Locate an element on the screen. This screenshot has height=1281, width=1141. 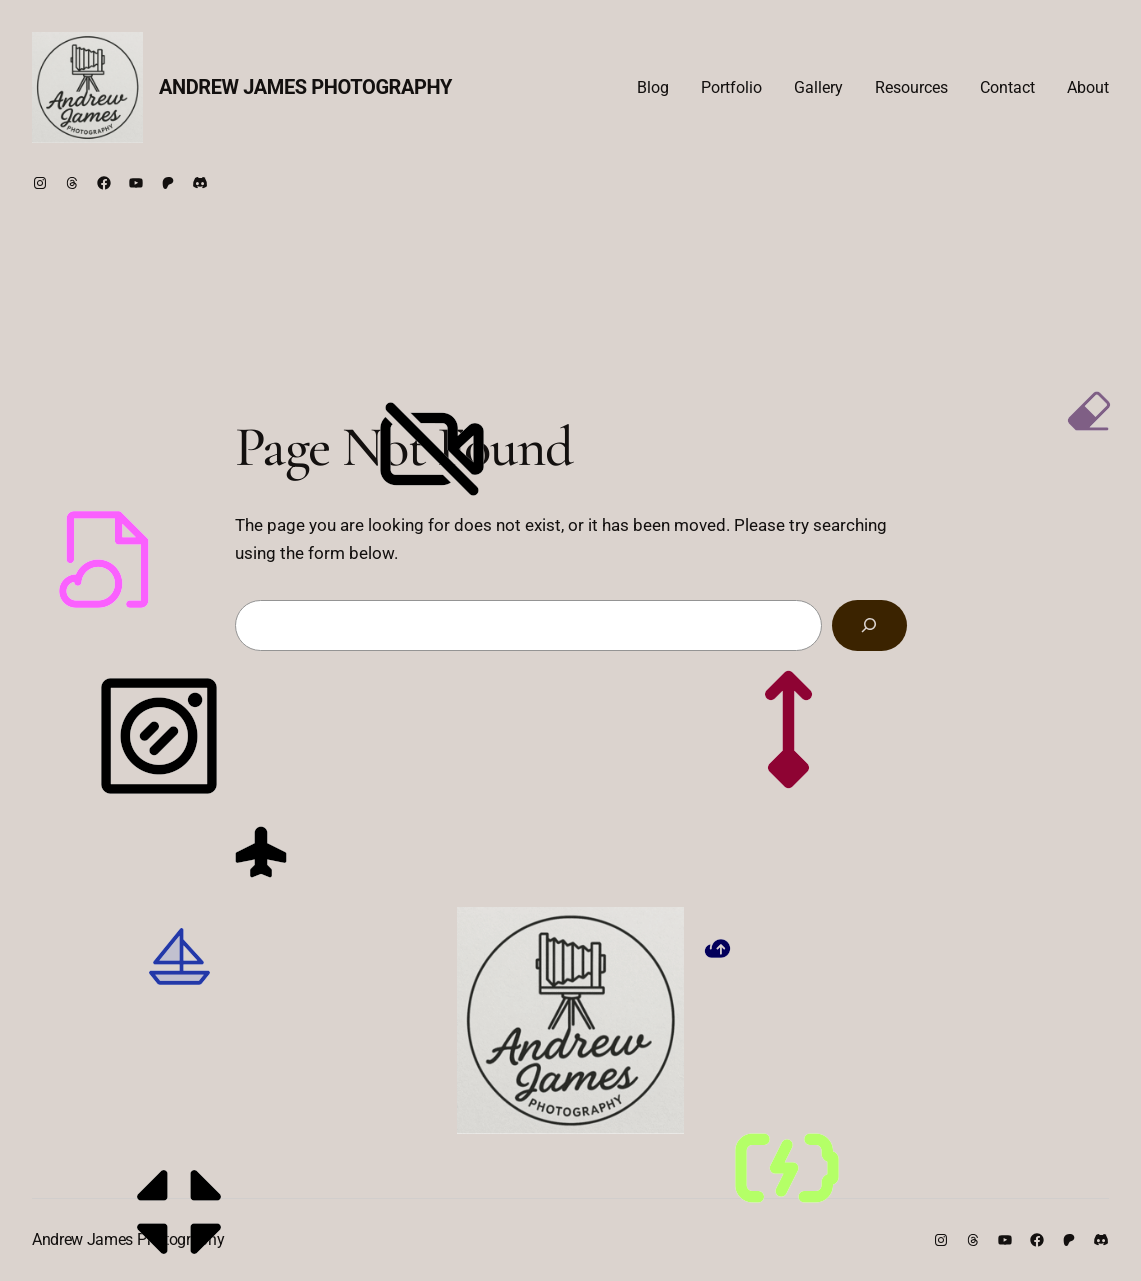
exit fullscreen mode is located at coordinates (179, 1212).